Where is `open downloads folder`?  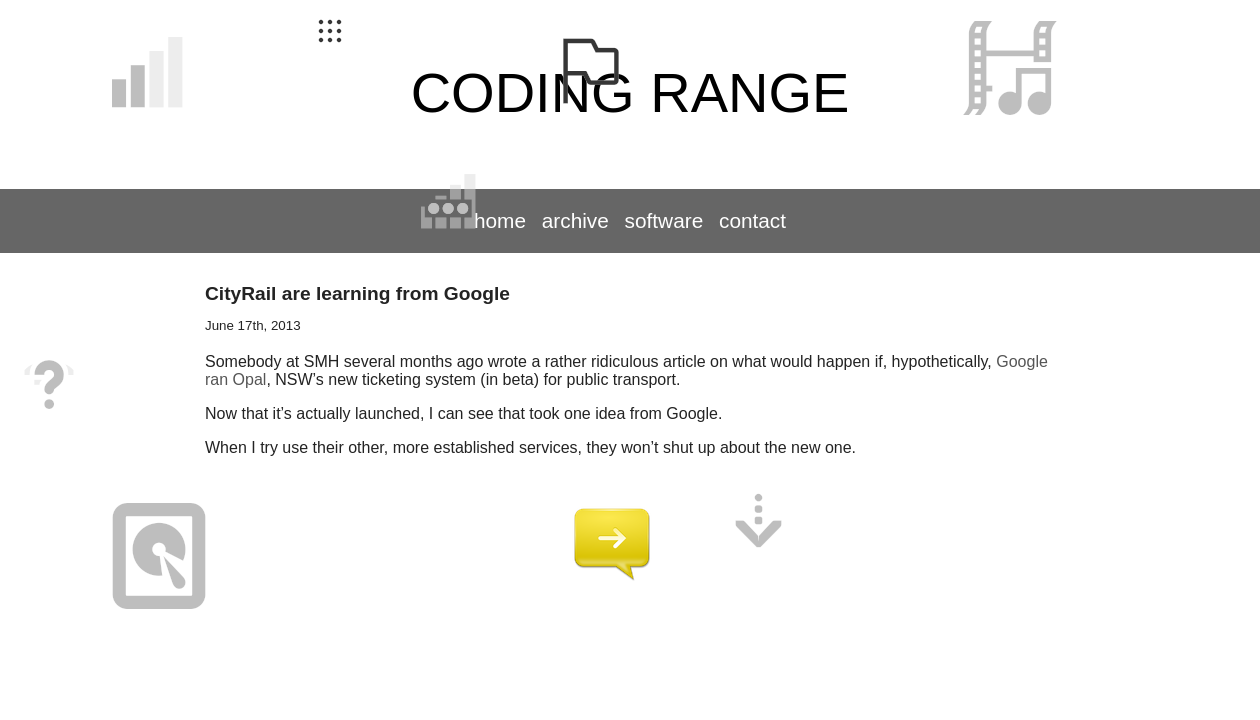 open downloads folder is located at coordinates (758, 520).